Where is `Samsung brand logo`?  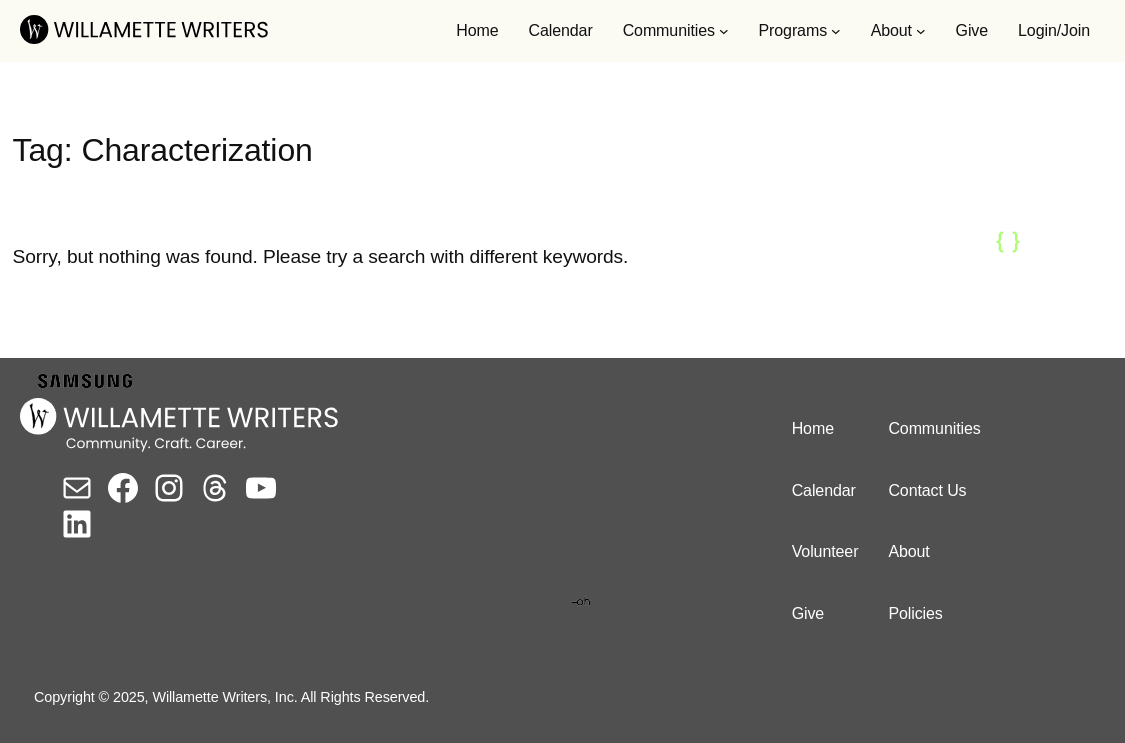
Samsung brand logo is located at coordinates (85, 381).